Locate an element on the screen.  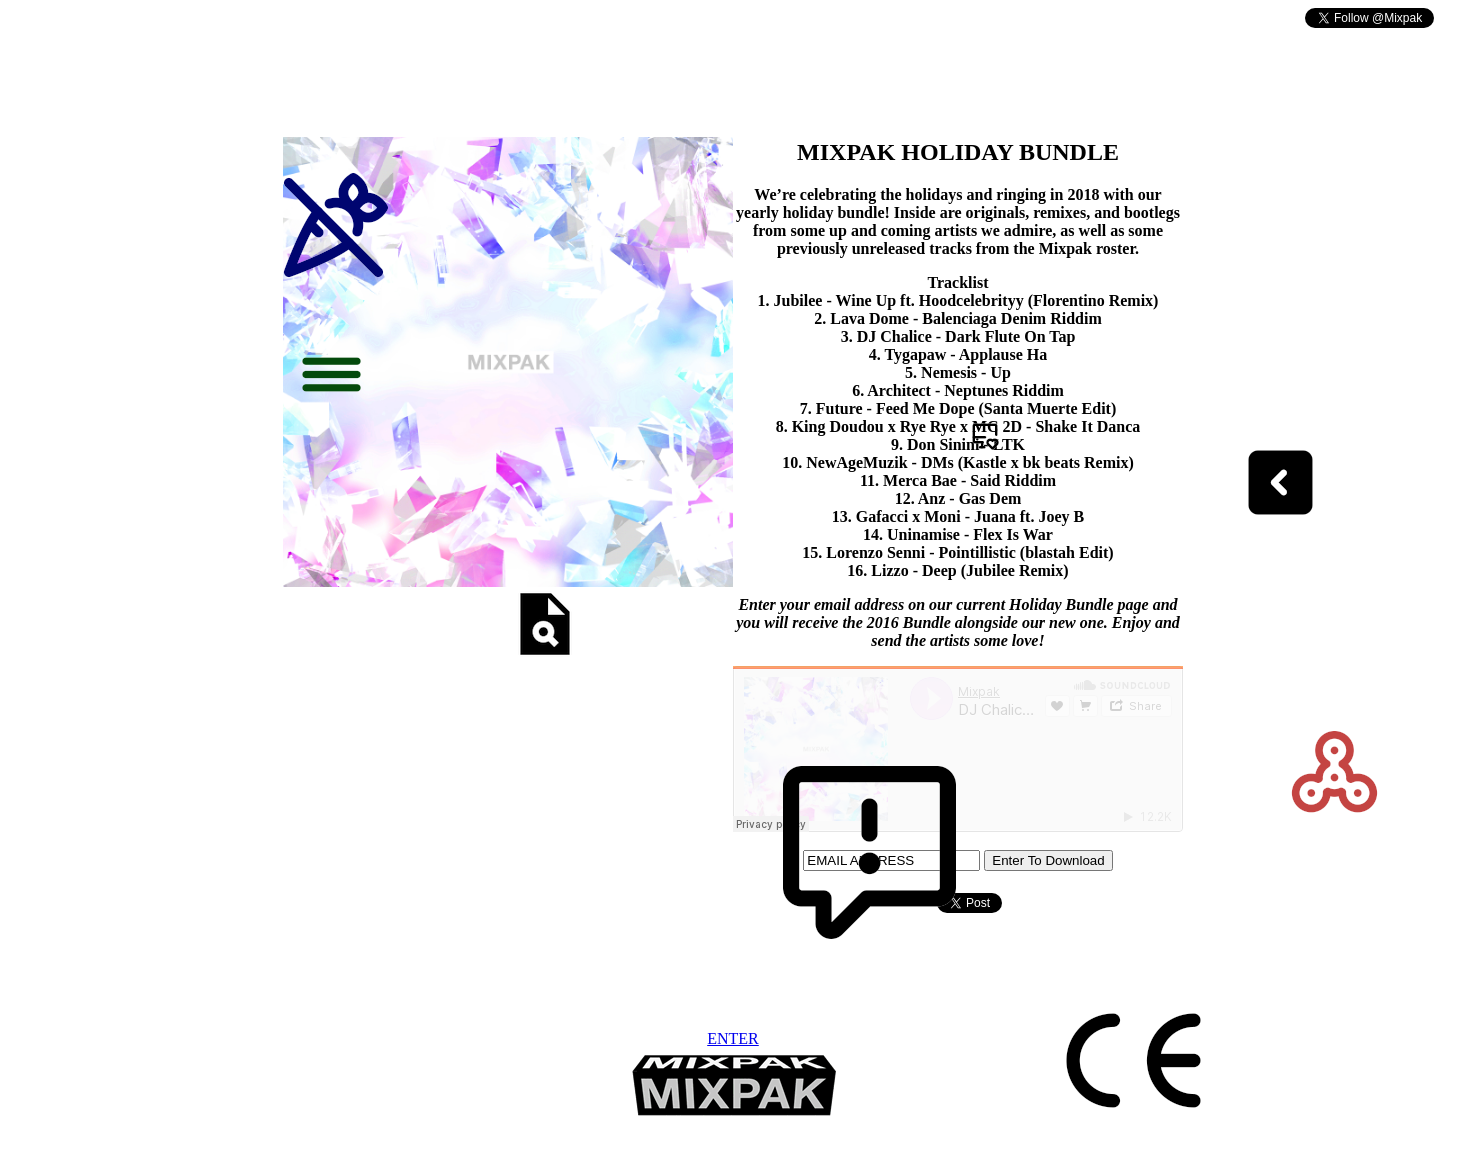
navigate back to the previous screen is located at coordinates (1280, 482).